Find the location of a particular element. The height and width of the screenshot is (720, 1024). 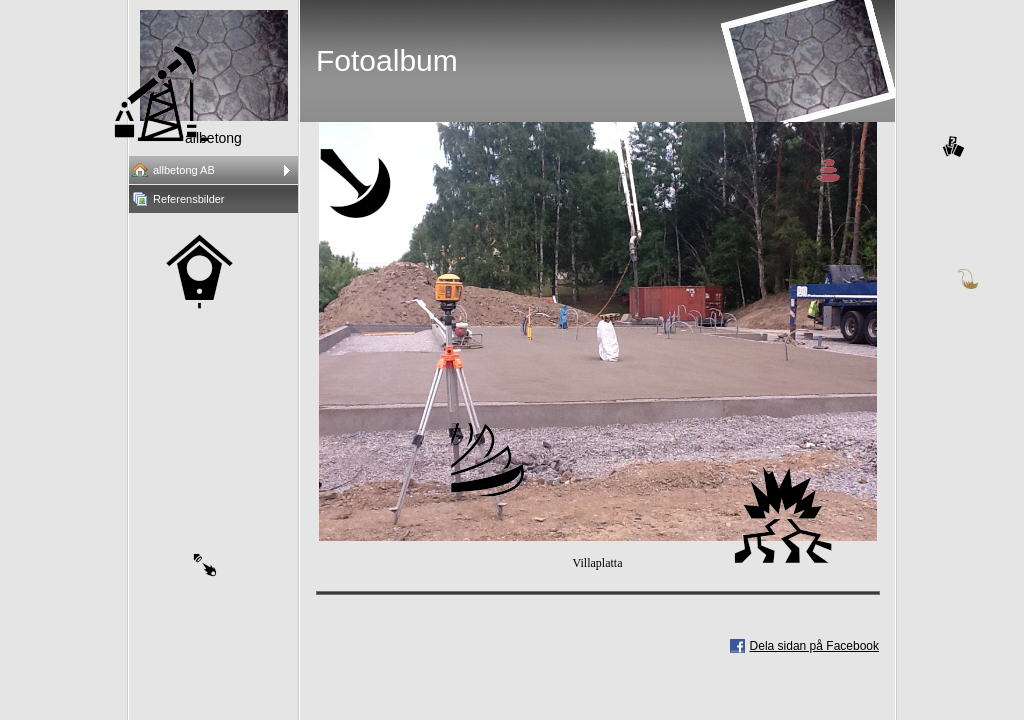

fire projectile or launch attack is located at coordinates (205, 565).